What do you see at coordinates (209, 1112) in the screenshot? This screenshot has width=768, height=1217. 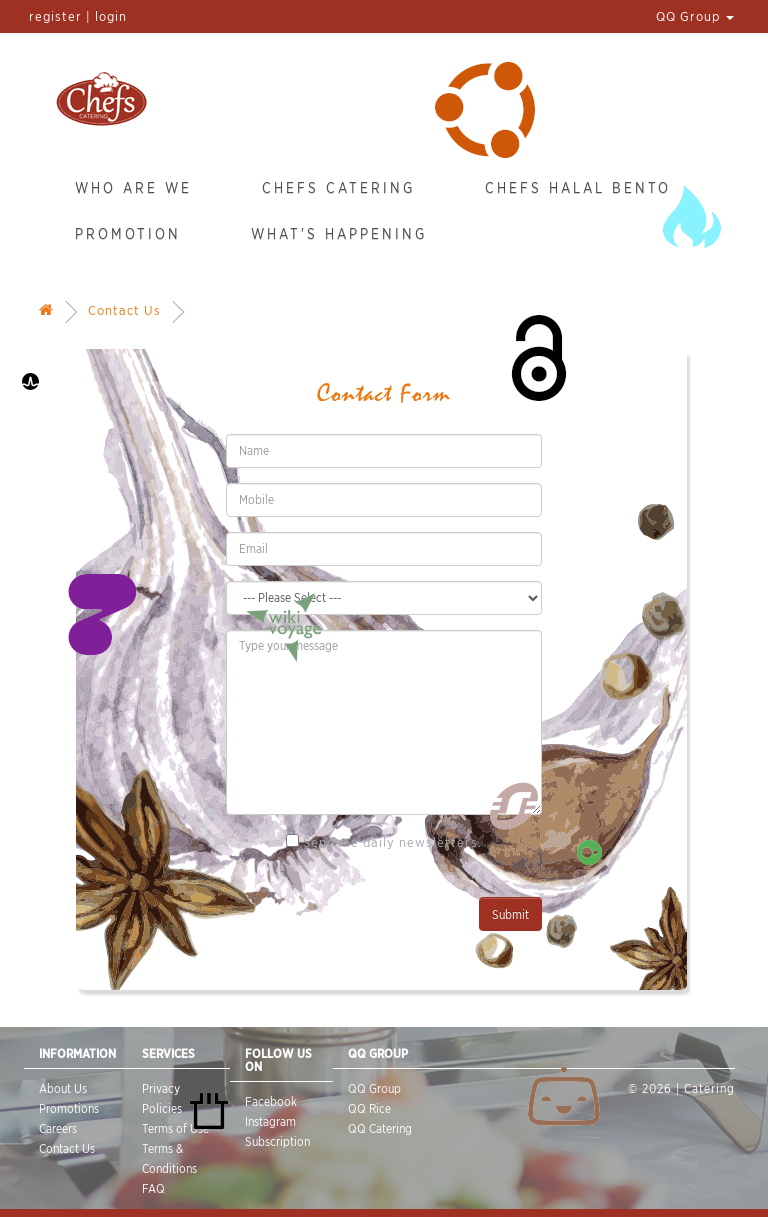 I see `connect to a sensor device` at bounding box center [209, 1112].